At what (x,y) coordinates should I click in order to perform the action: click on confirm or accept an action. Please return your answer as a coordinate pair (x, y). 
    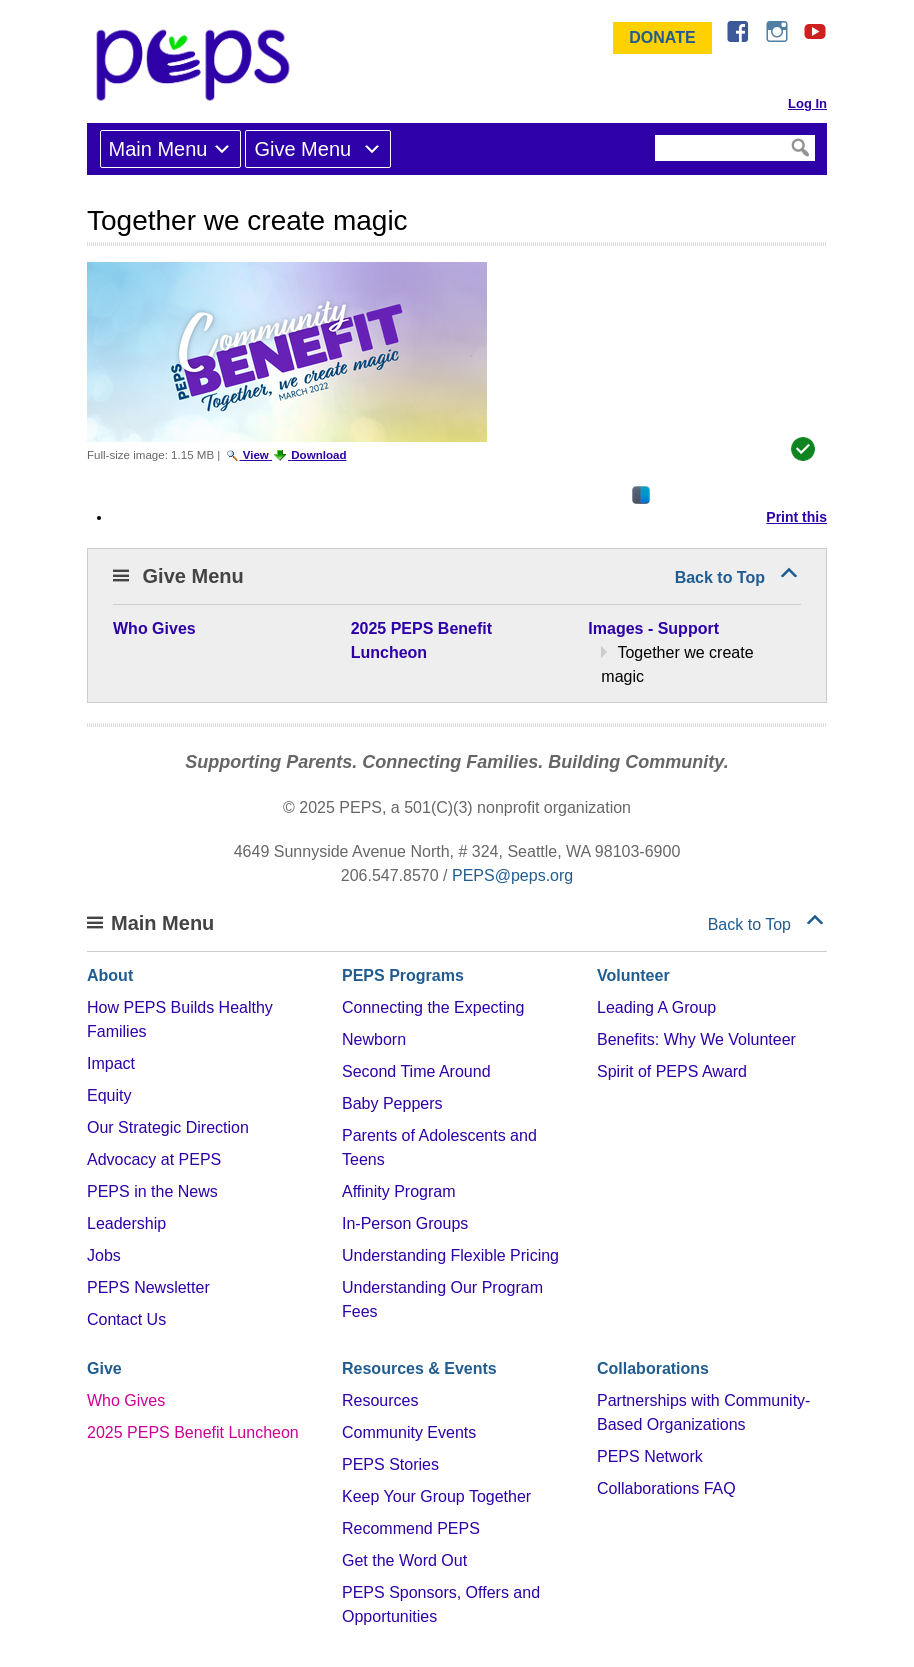
    Looking at the image, I should click on (803, 449).